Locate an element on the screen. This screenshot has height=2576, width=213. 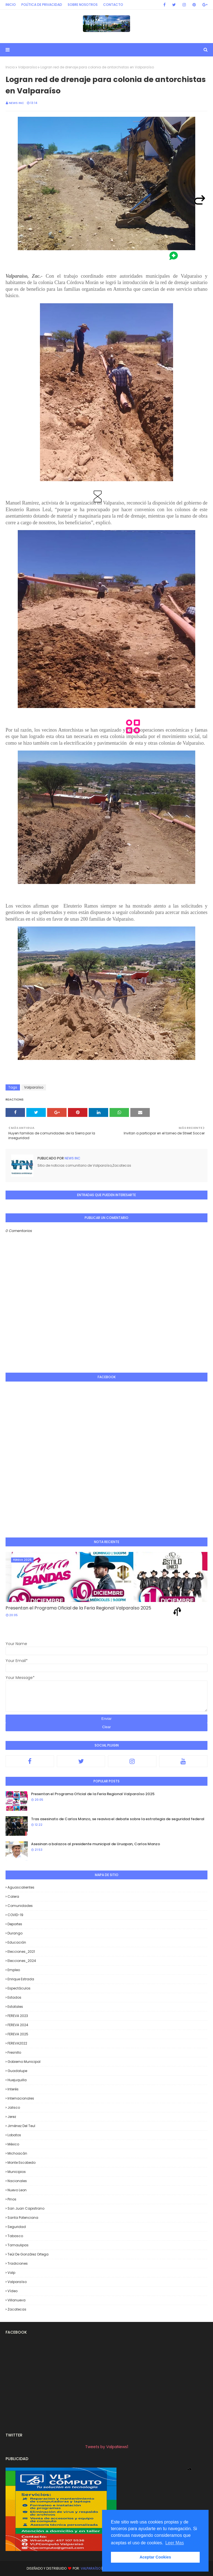
access medical chat or health support is located at coordinates (174, 256).